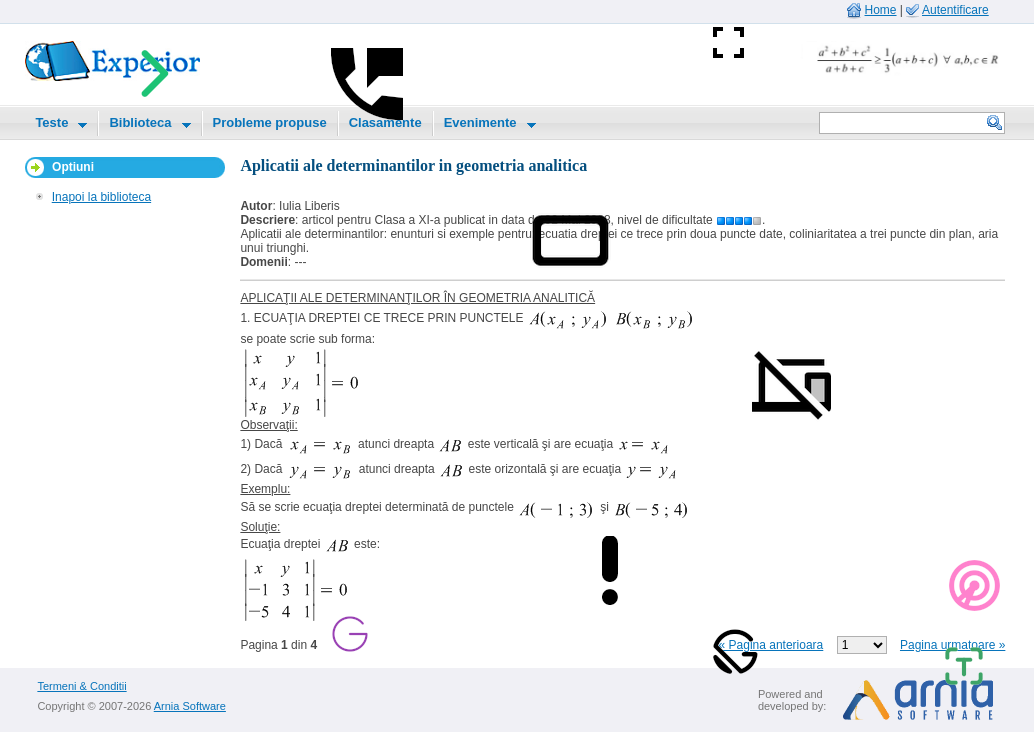 The image size is (1034, 732). What do you see at coordinates (964, 666) in the screenshot?
I see `scan image to extract text` at bounding box center [964, 666].